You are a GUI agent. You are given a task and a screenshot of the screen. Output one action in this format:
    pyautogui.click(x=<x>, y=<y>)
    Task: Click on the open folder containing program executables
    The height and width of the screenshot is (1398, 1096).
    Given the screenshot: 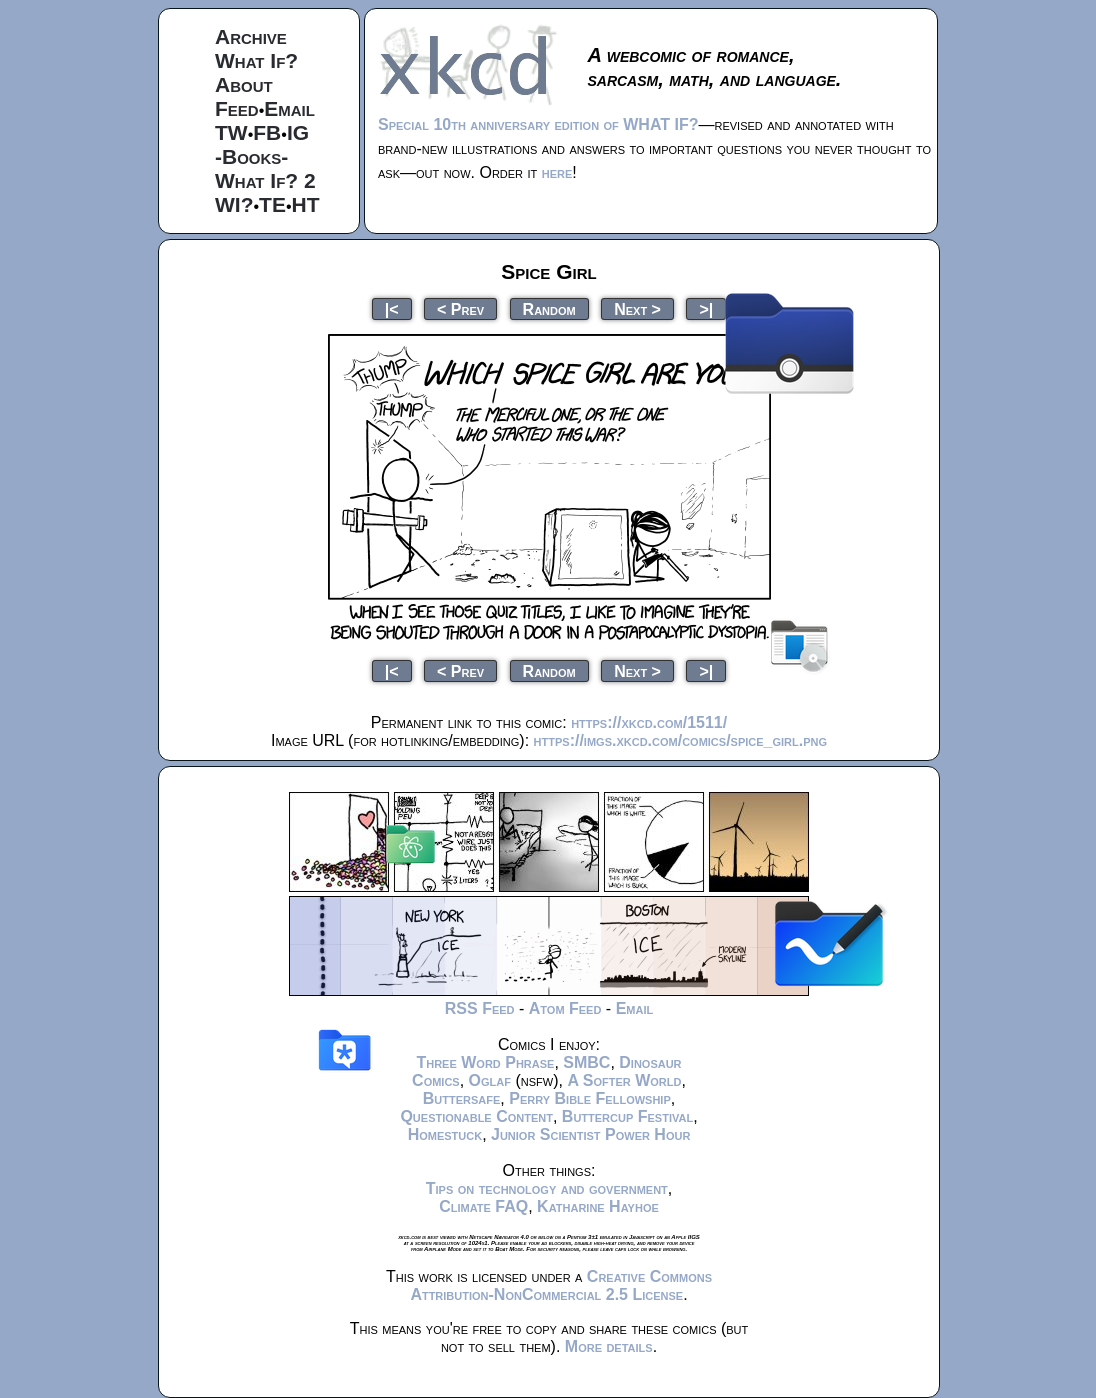 What is the action you would take?
    pyautogui.click(x=799, y=644)
    